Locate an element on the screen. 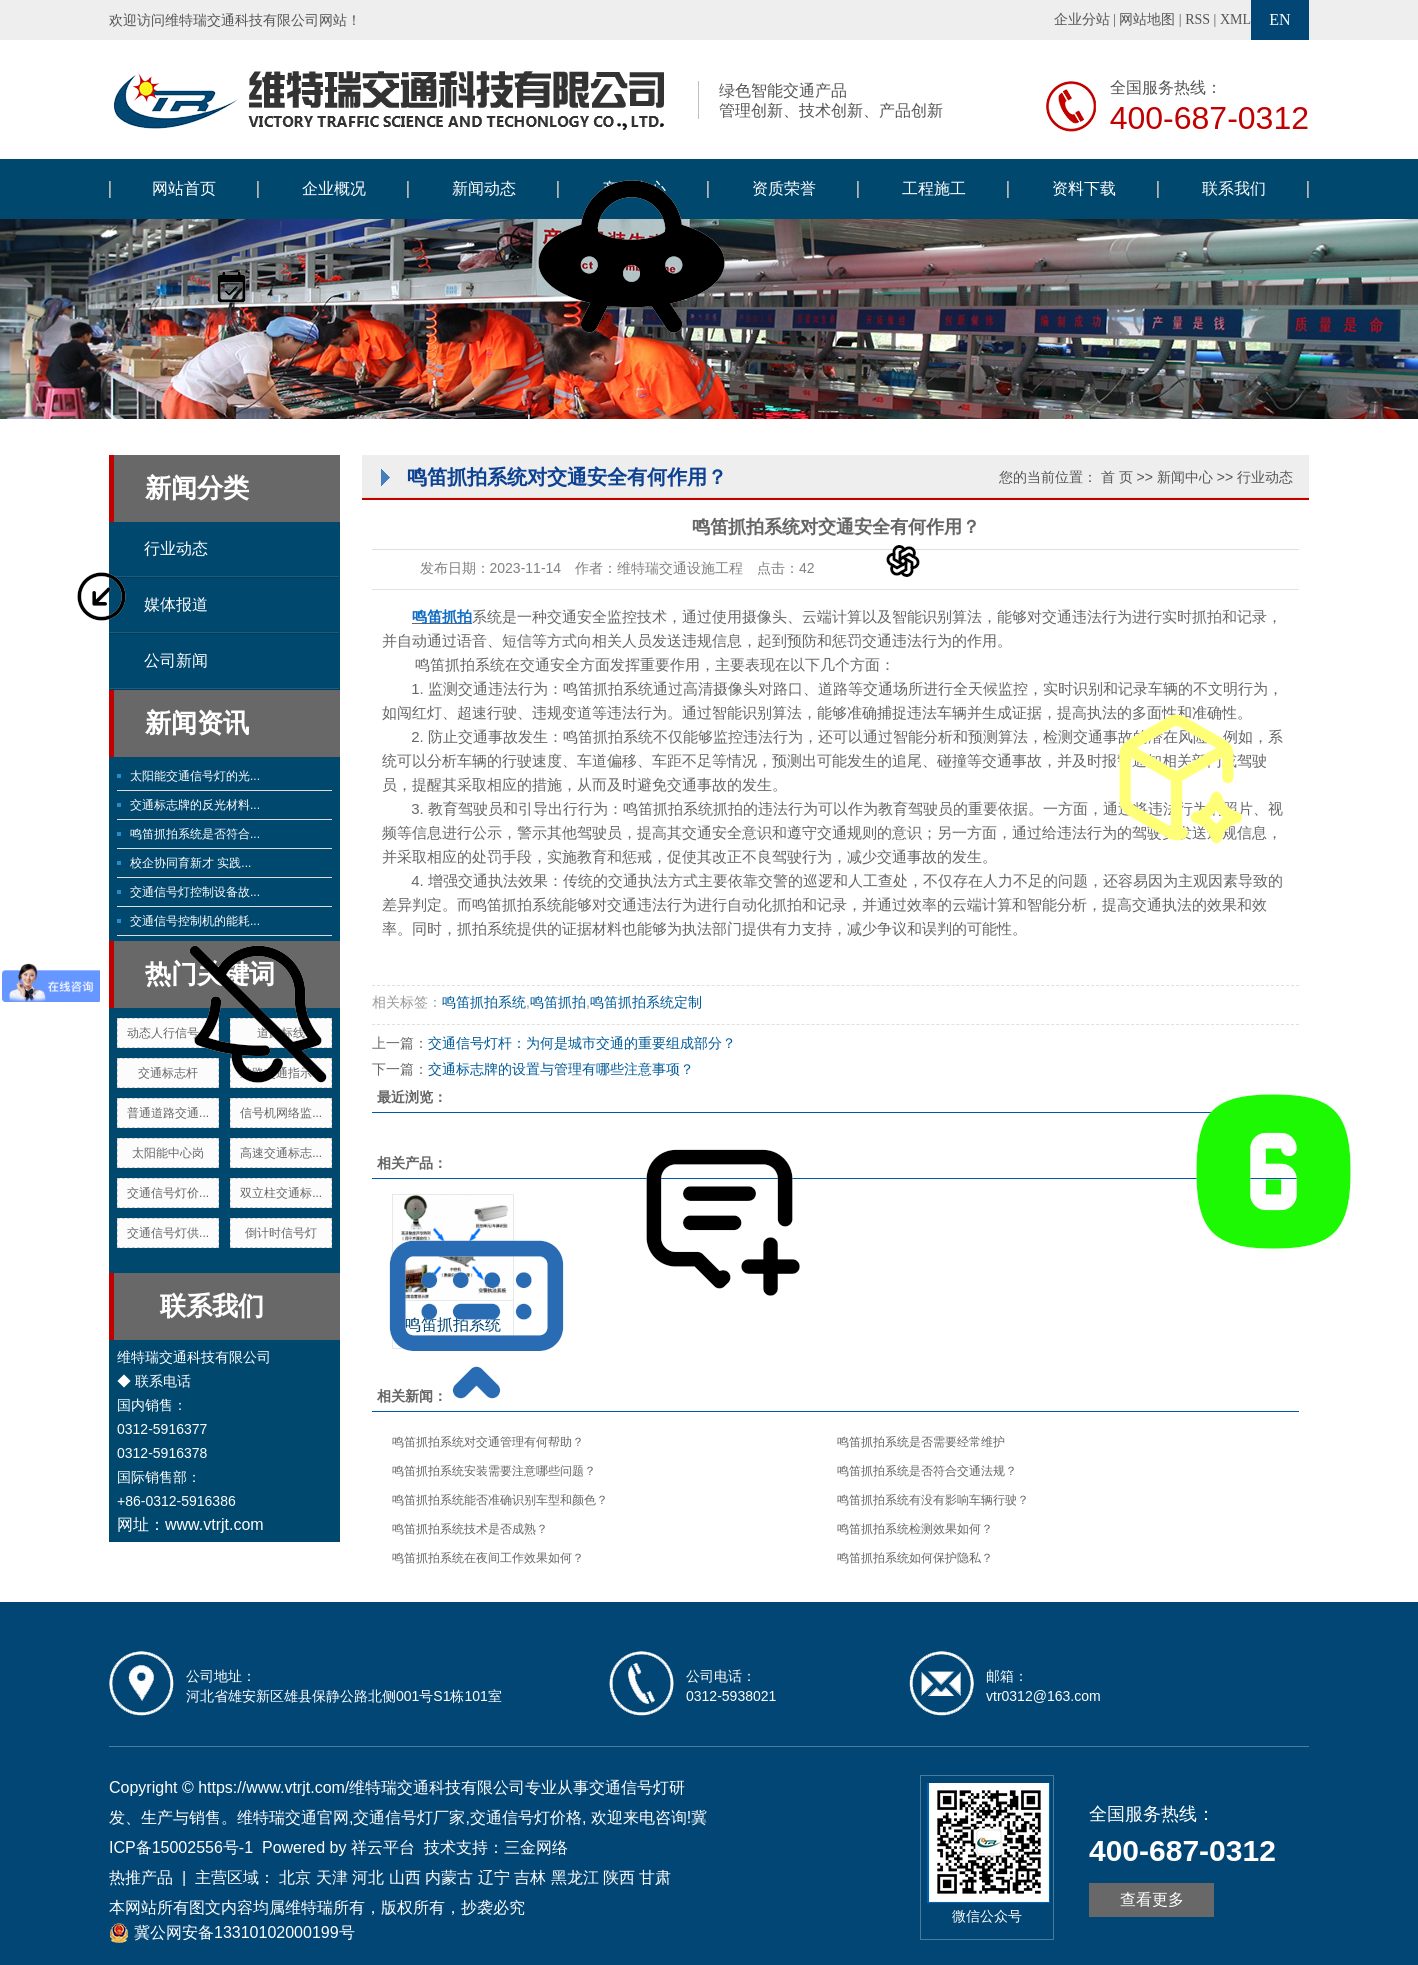  access OpenAI services or chatbot is located at coordinates (903, 561).